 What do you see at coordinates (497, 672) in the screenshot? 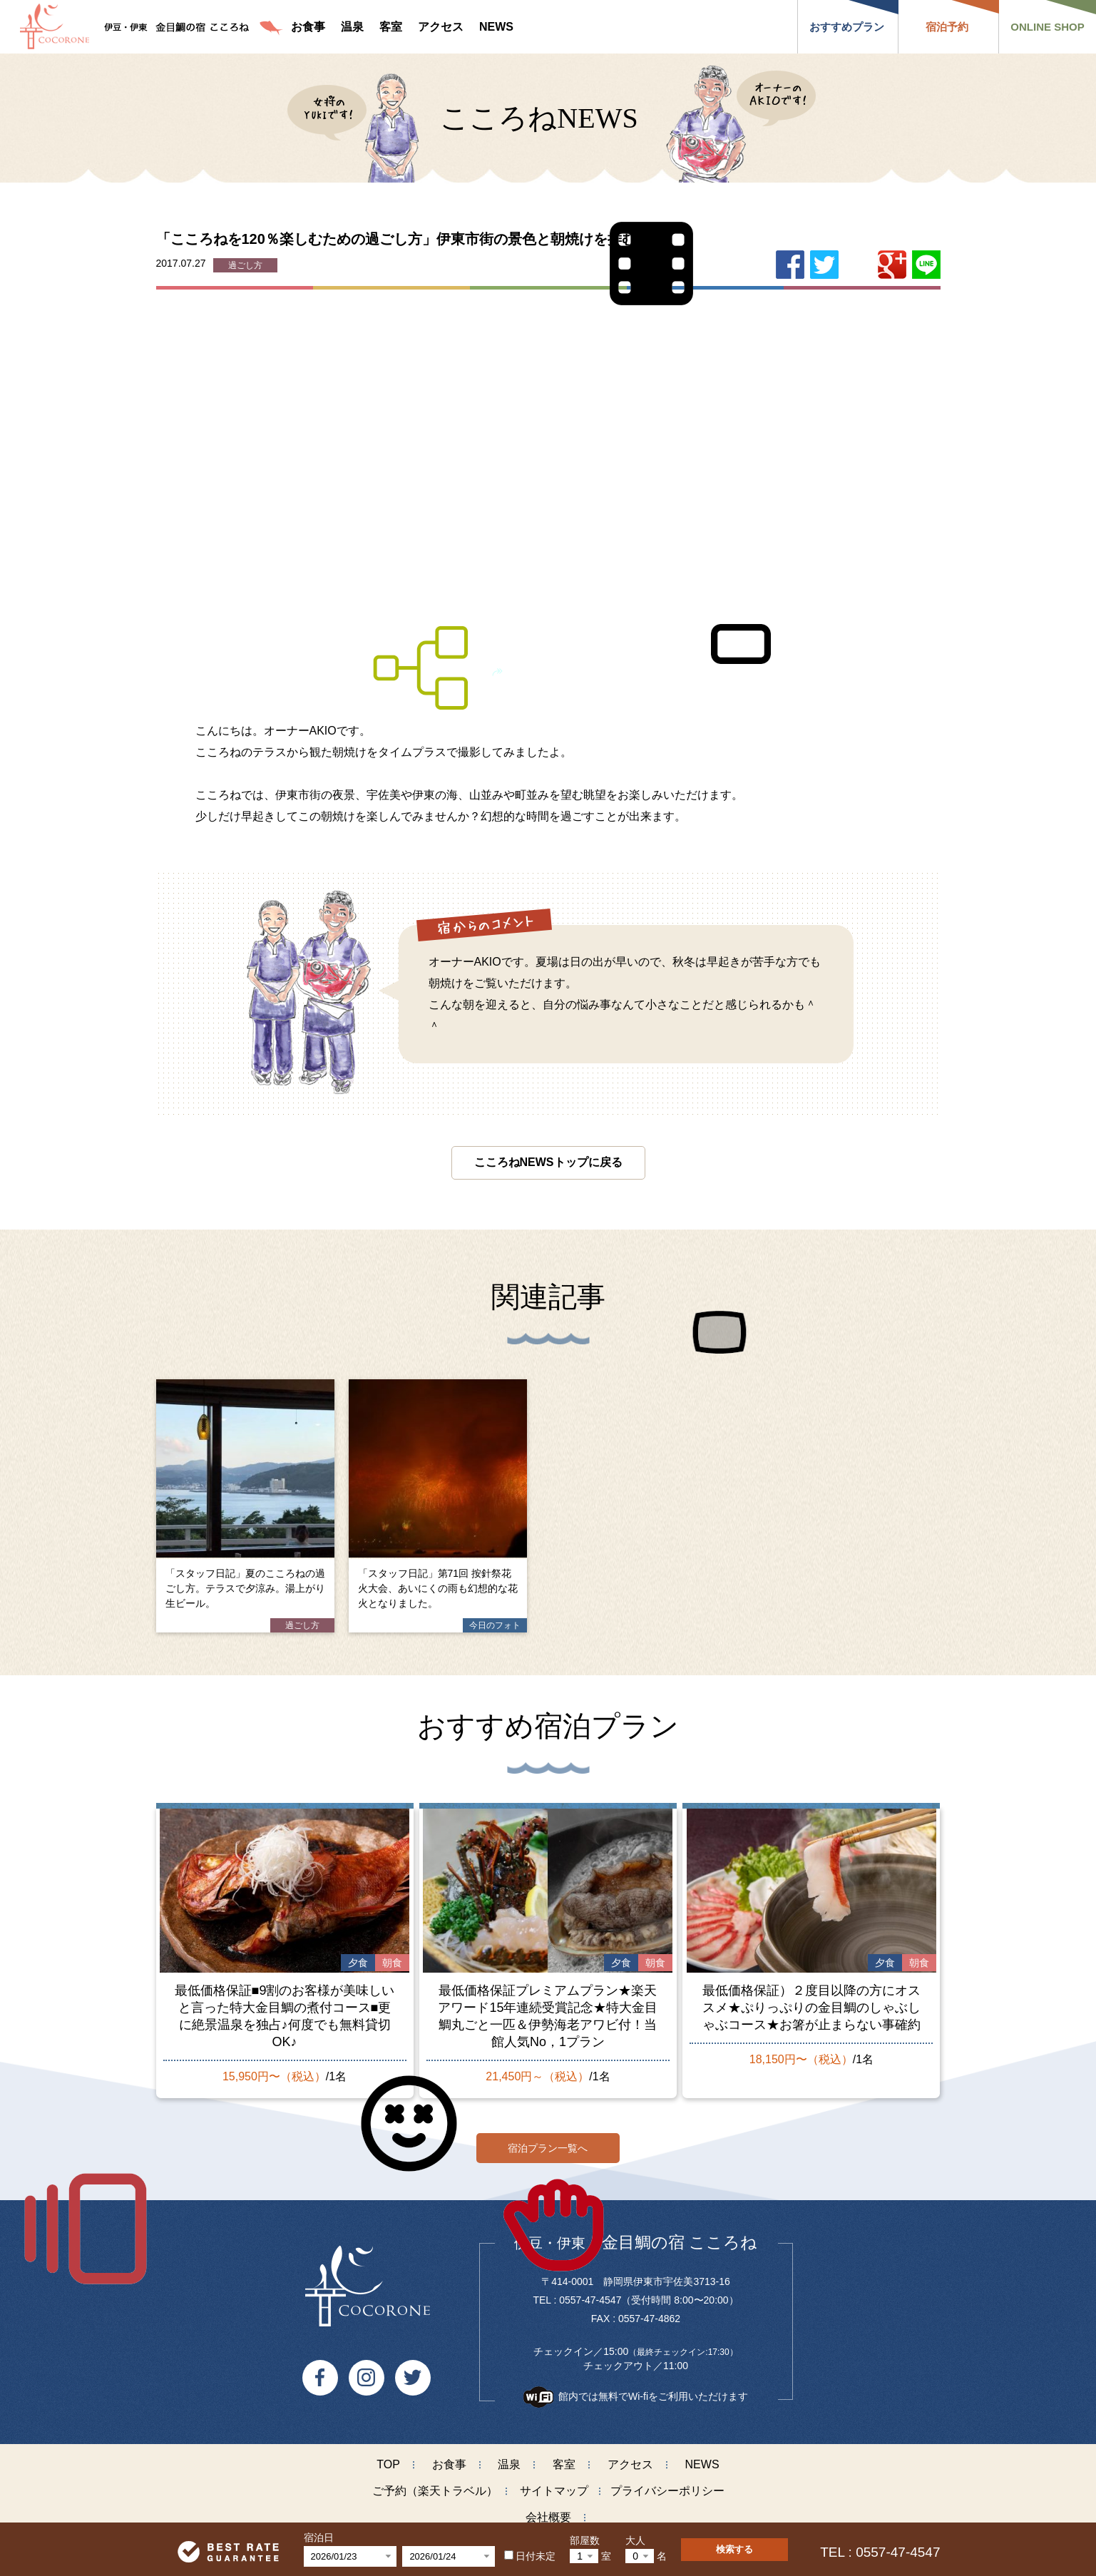
I see `forward message or content to multiple recipients` at bounding box center [497, 672].